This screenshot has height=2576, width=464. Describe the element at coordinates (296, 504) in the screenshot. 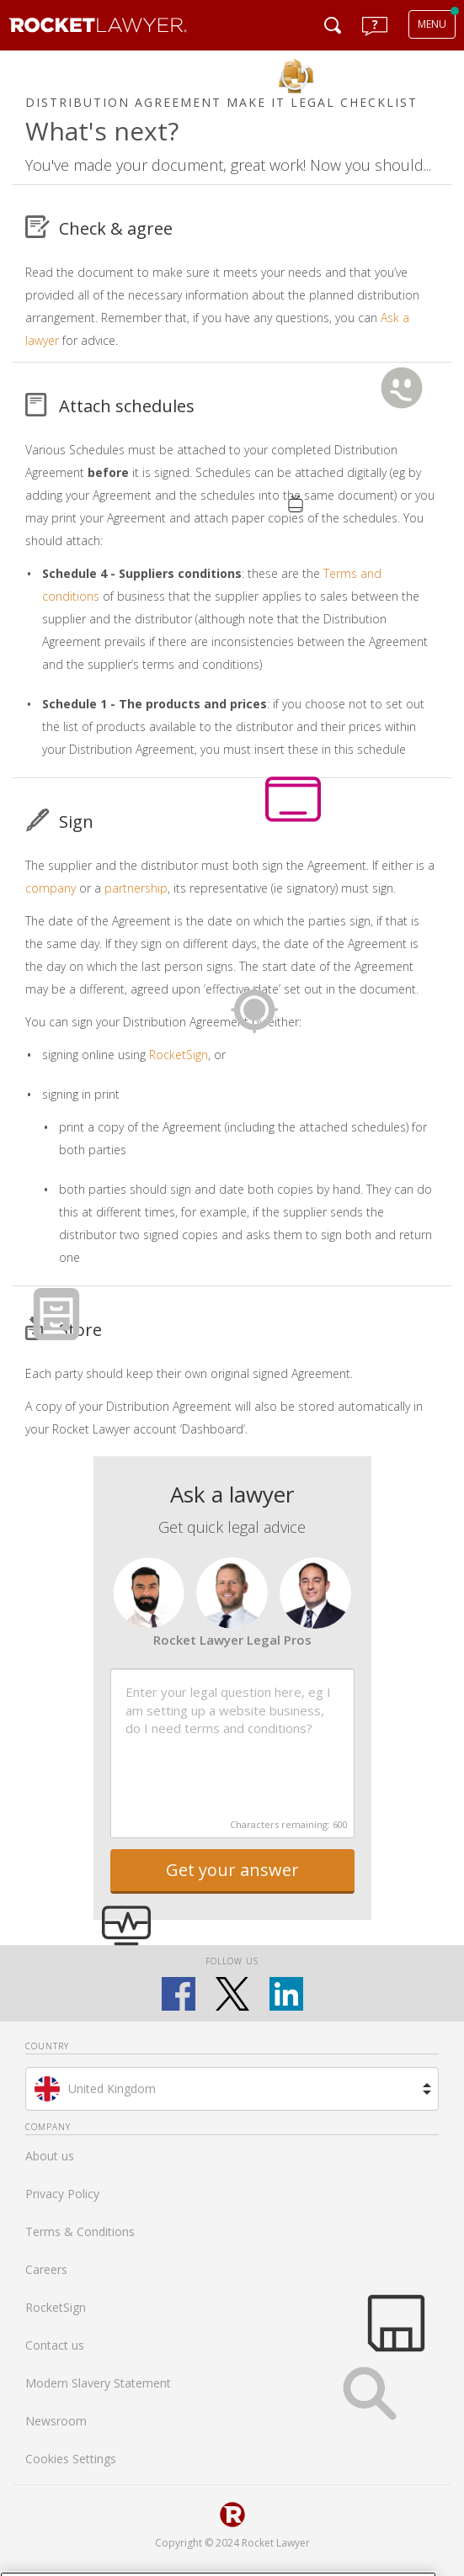

I see `open video player app` at that location.